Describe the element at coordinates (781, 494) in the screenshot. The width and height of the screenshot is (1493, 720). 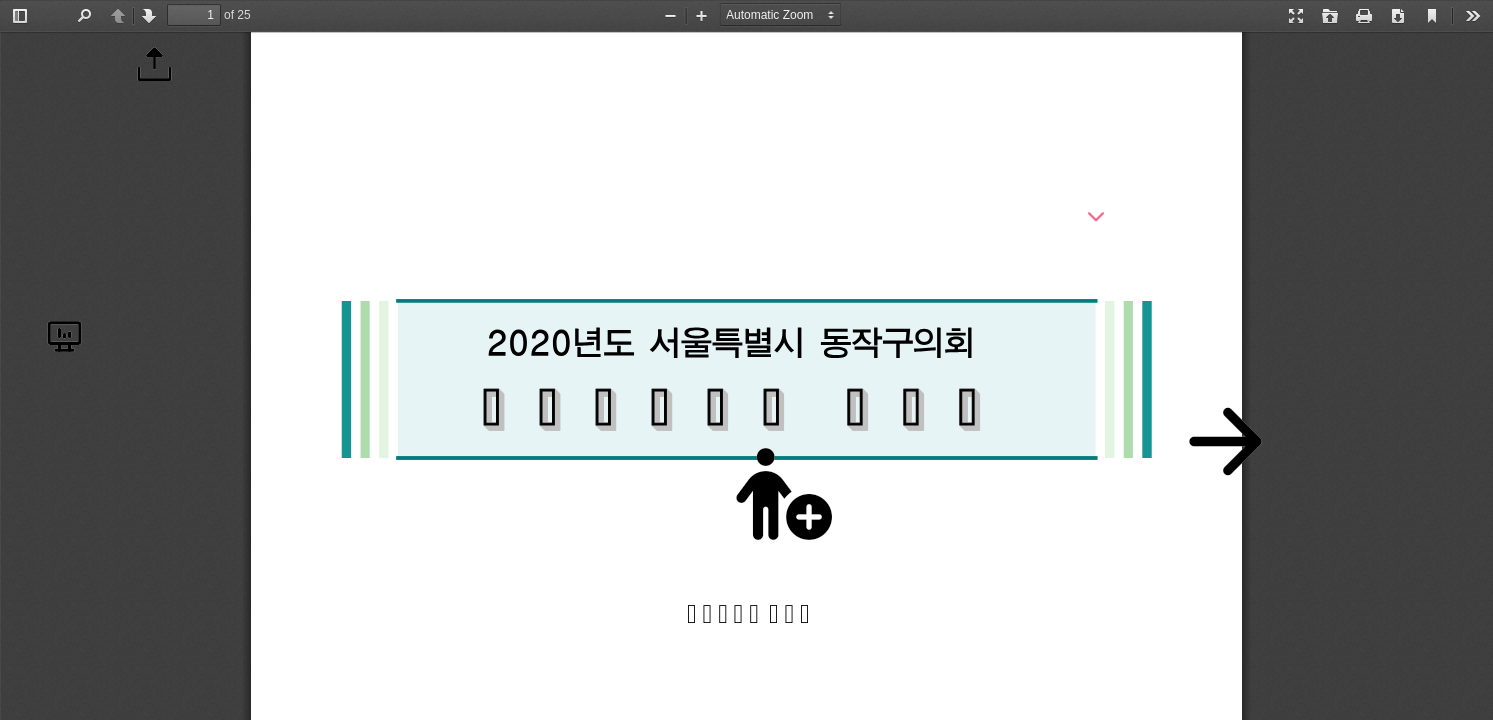
I see `add a new user or contact` at that location.